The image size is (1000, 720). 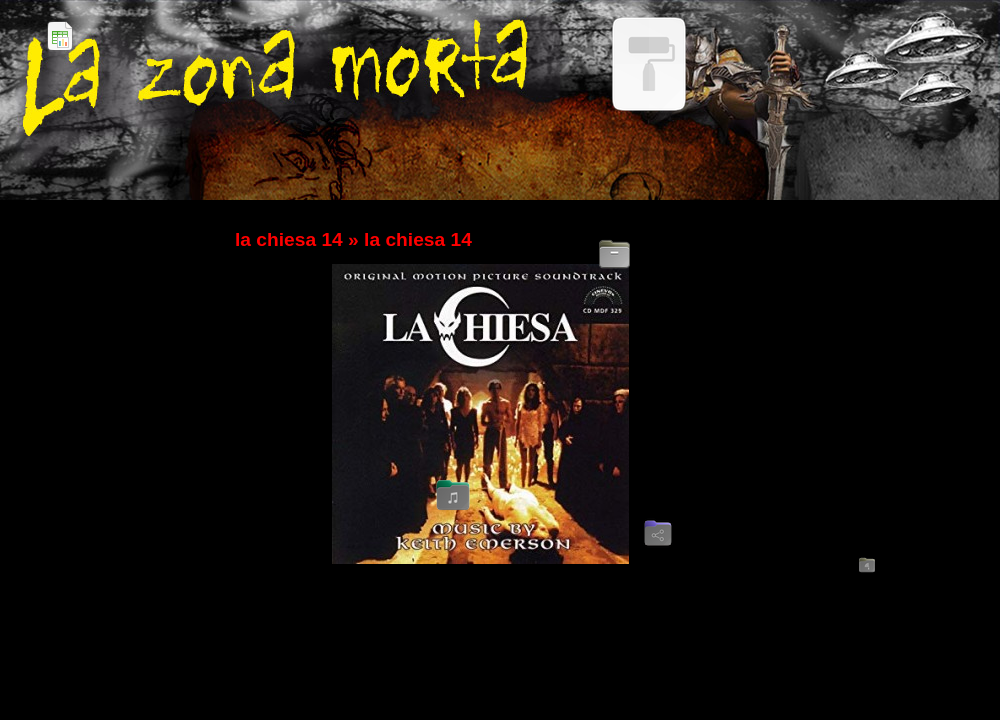 What do you see at coordinates (658, 533) in the screenshot?
I see `open your public shared folder` at bounding box center [658, 533].